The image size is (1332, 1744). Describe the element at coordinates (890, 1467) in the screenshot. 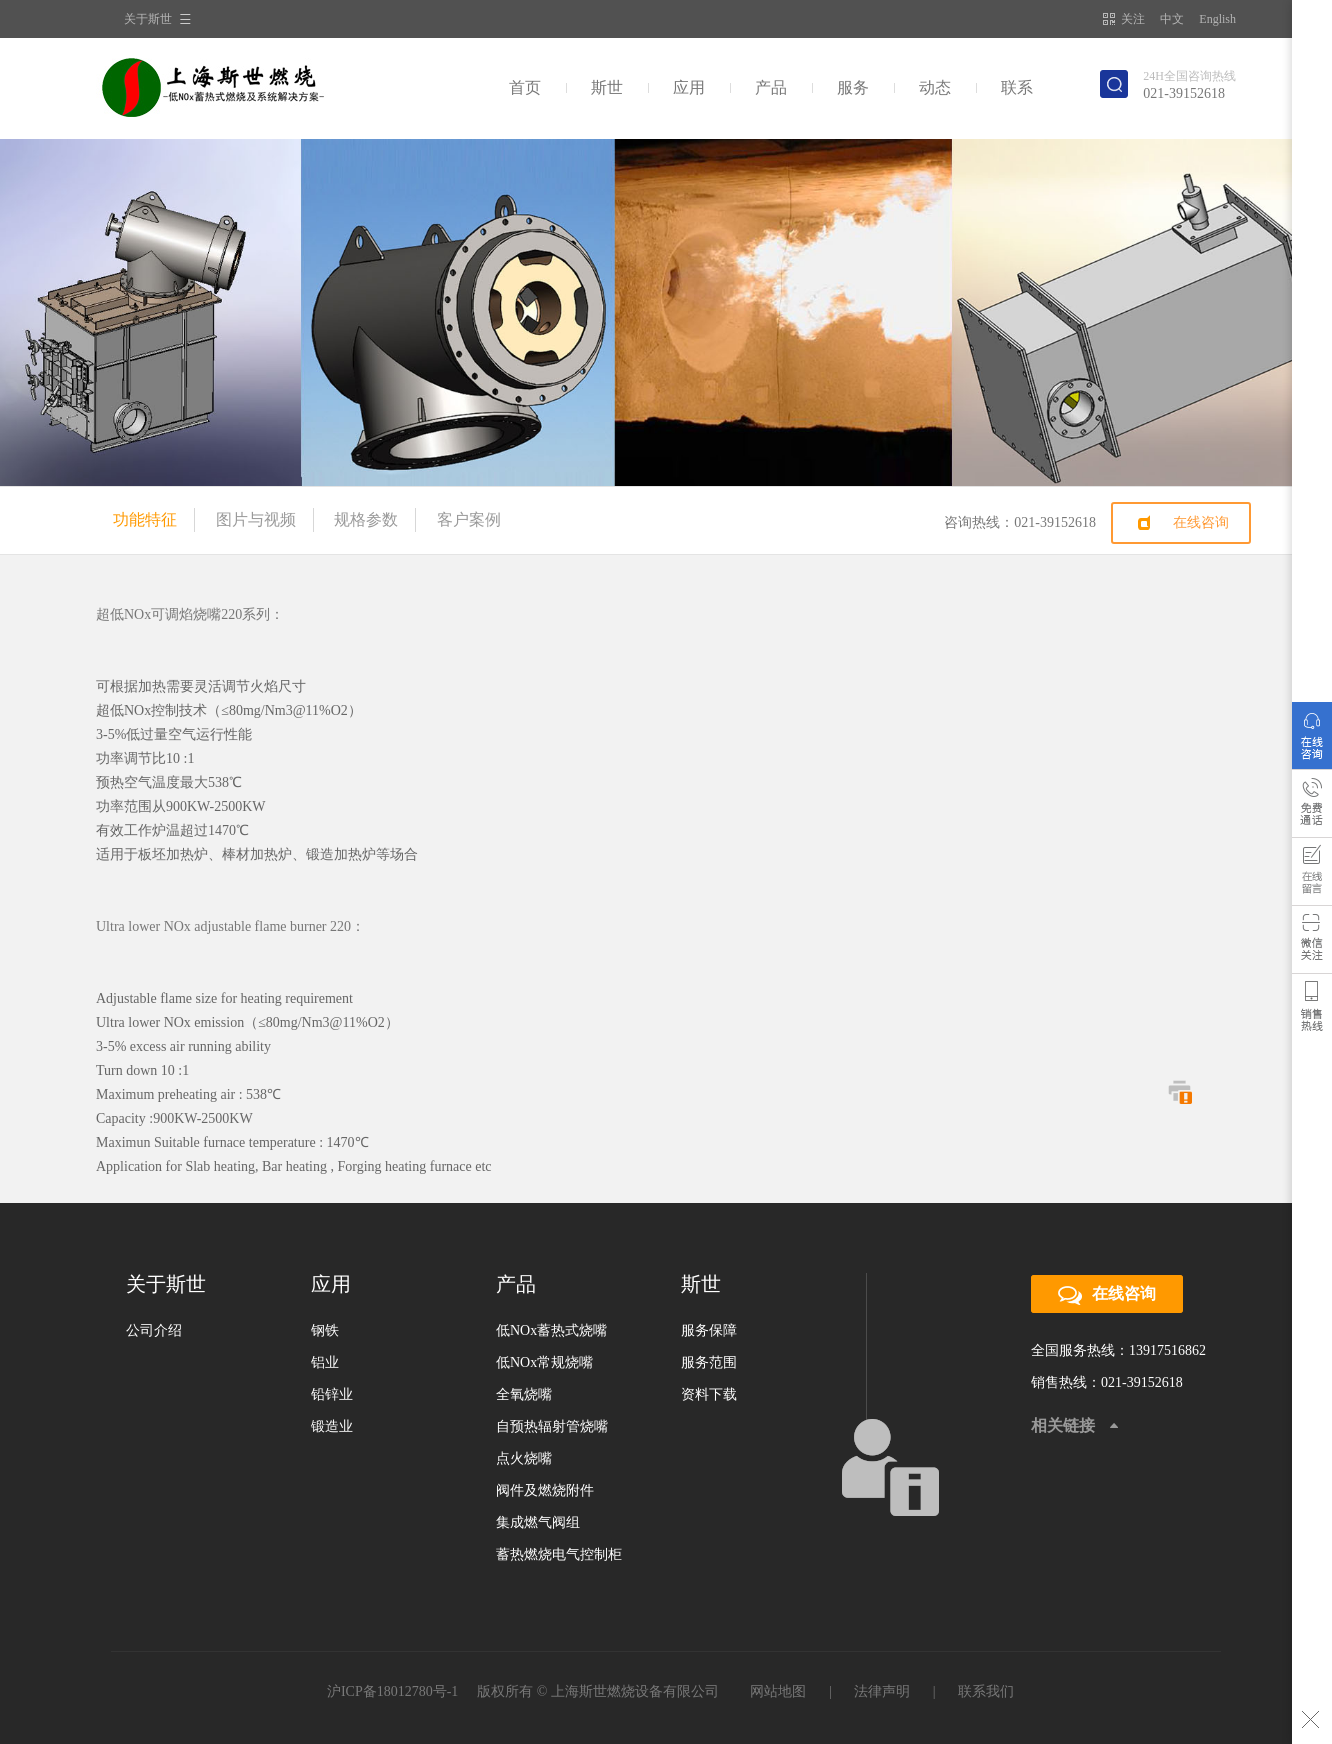

I see `view user profile information` at that location.